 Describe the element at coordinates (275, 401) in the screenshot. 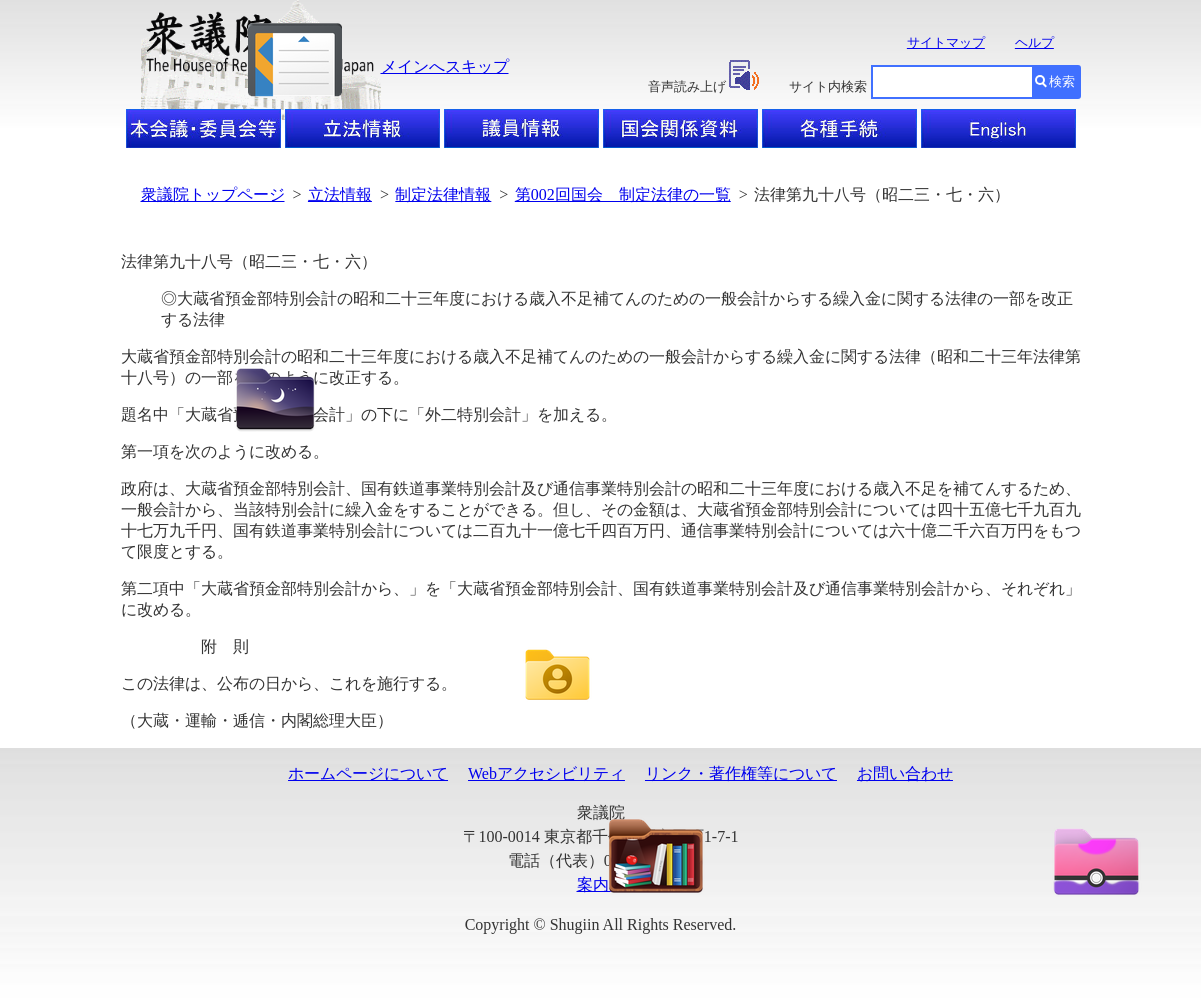

I see `open pictures folder` at that location.